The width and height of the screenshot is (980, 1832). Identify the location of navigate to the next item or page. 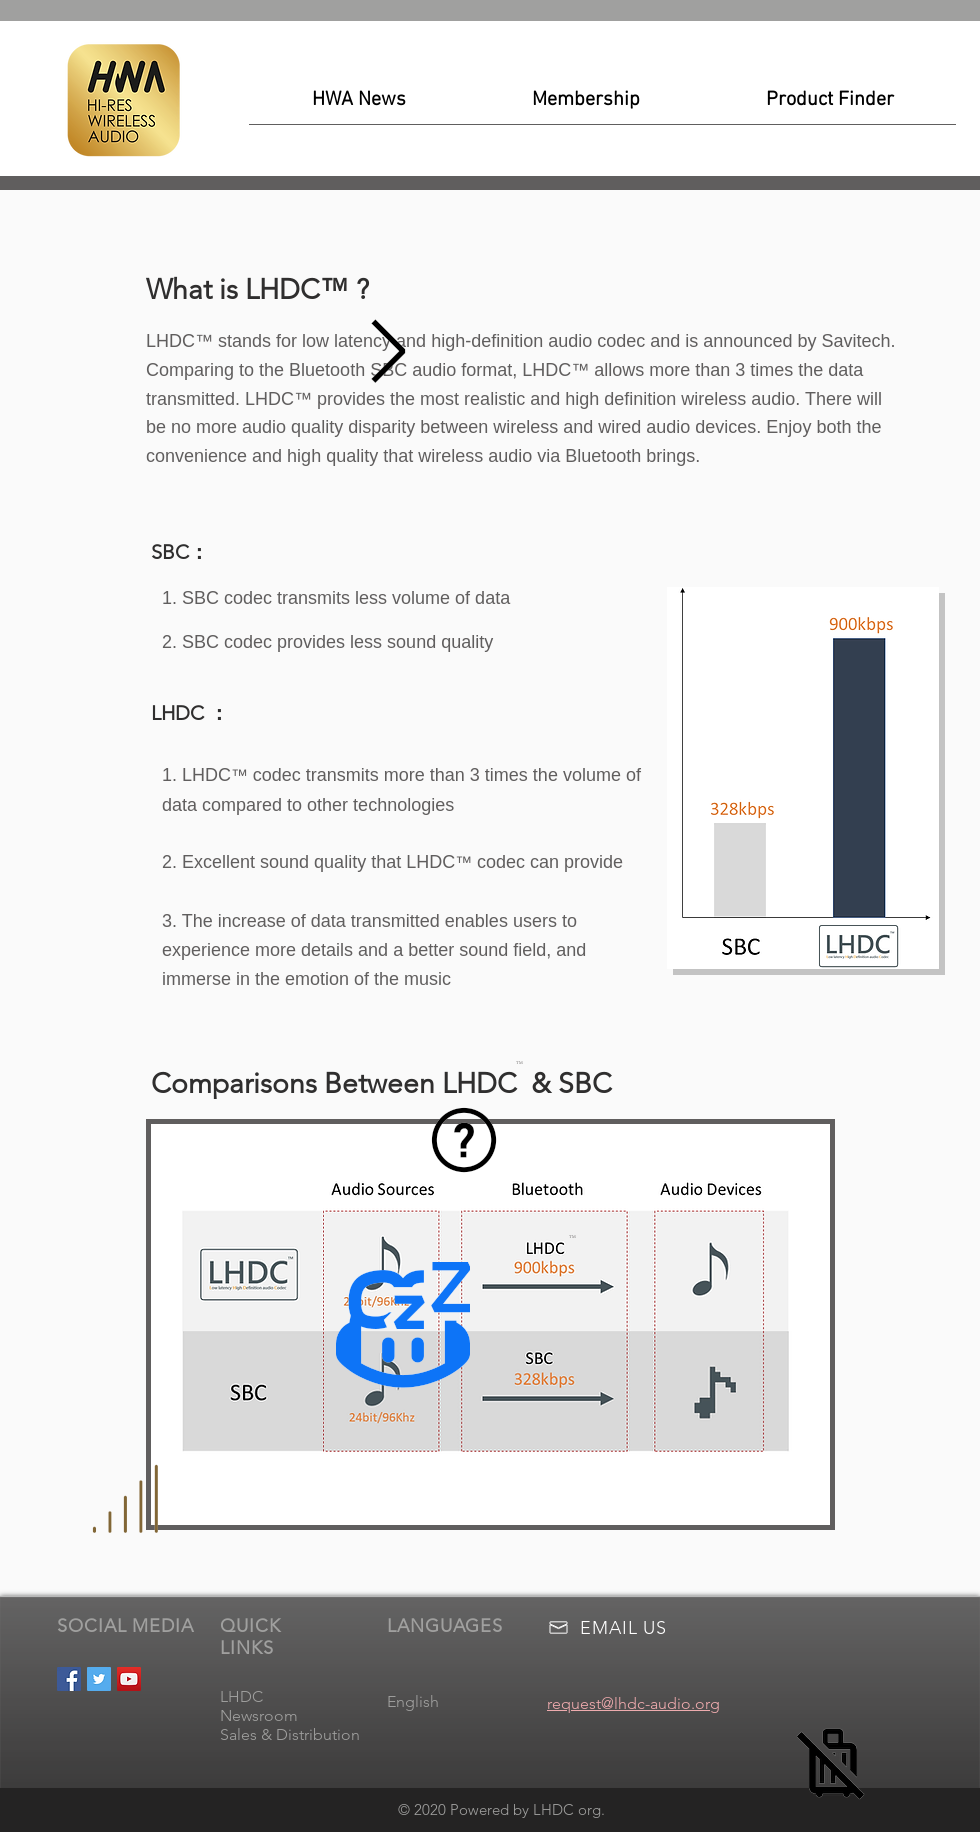
(386, 351).